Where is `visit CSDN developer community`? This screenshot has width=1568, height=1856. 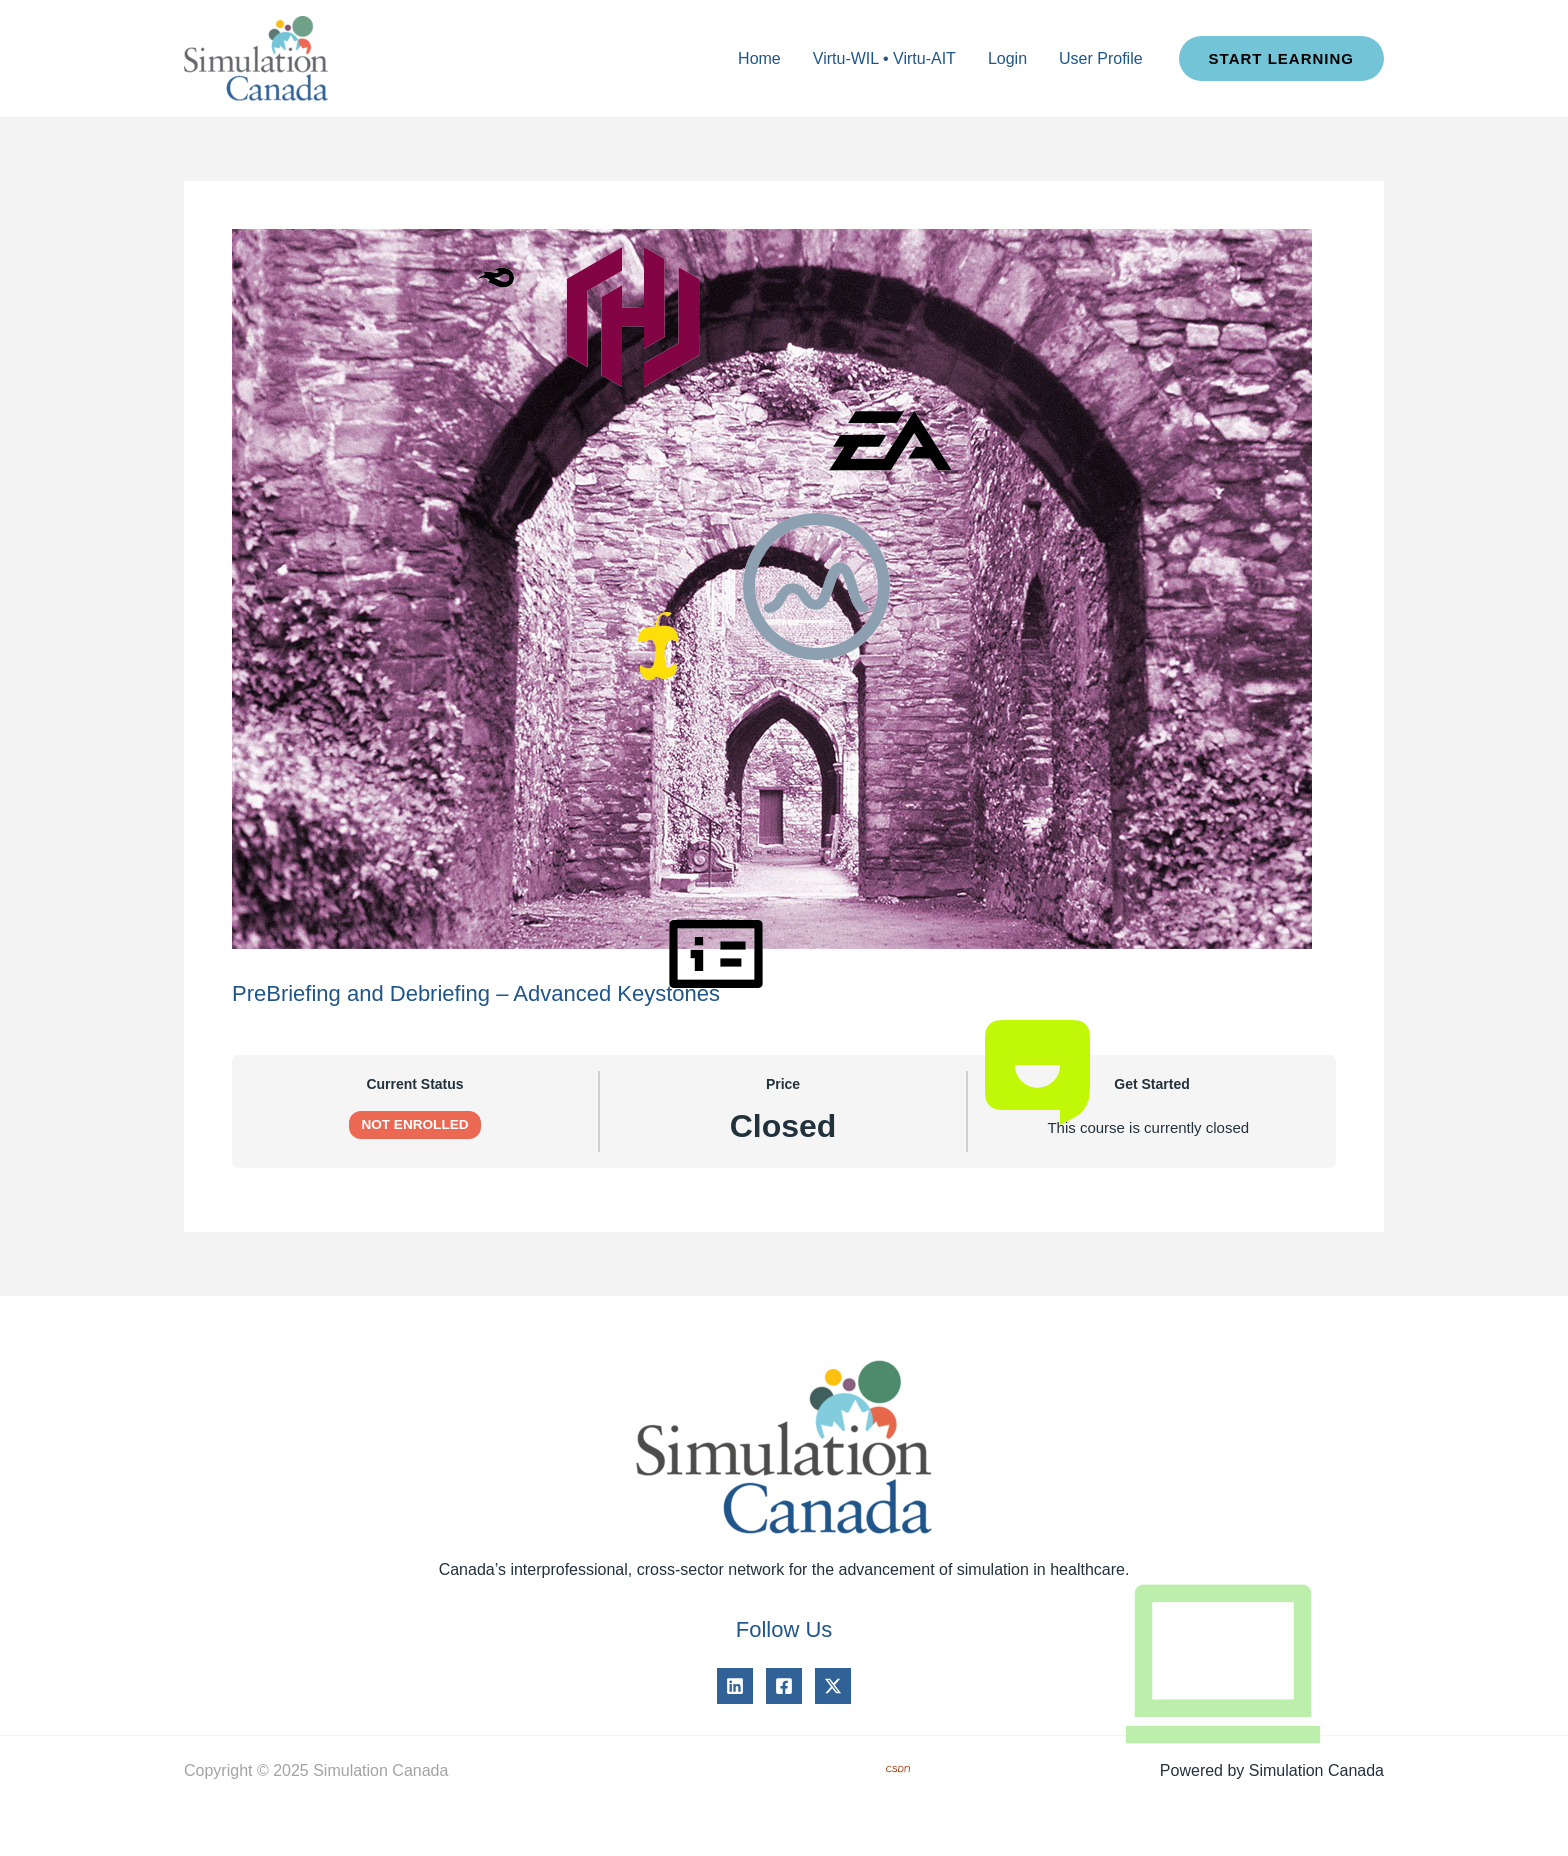
visit CSDN developer community is located at coordinates (898, 1769).